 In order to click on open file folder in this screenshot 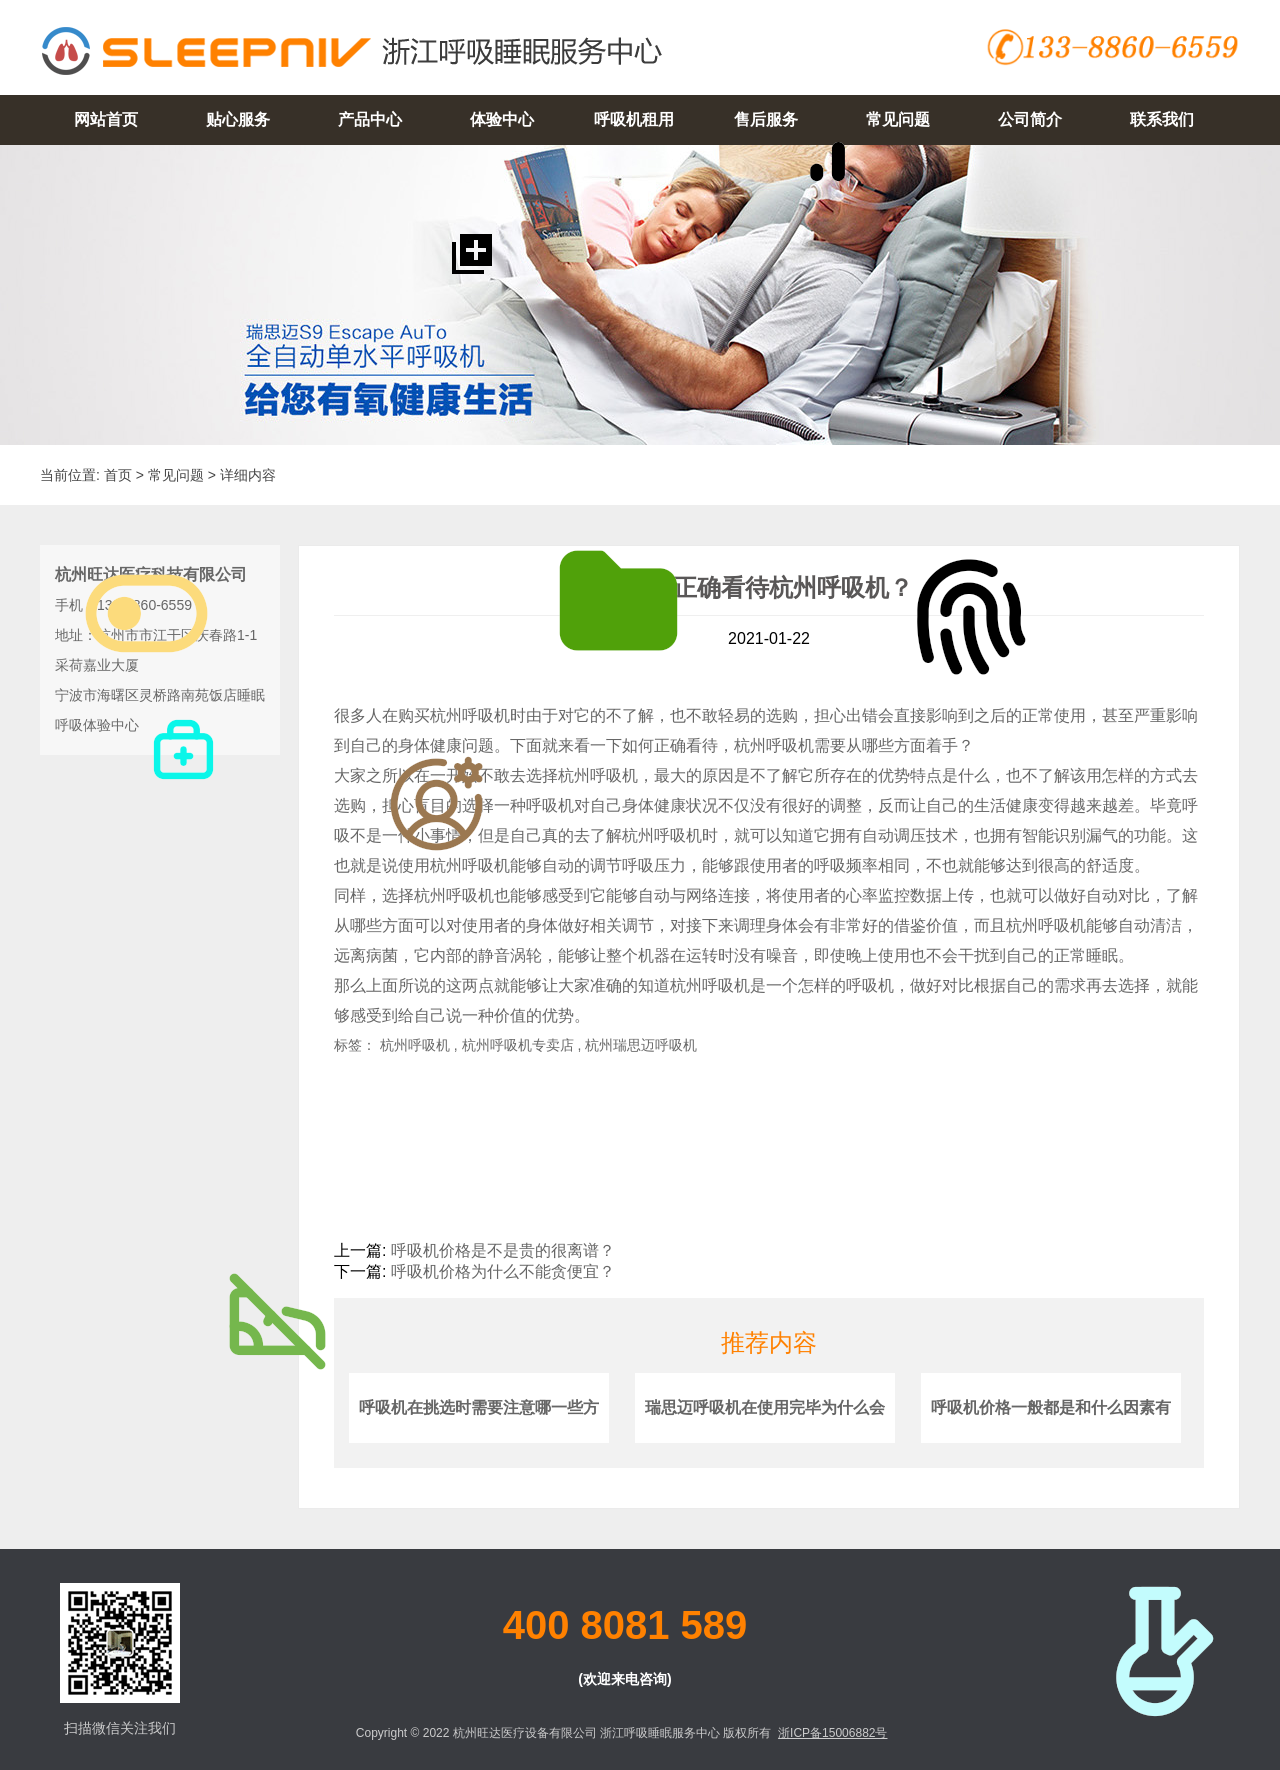, I will do `click(618, 603)`.